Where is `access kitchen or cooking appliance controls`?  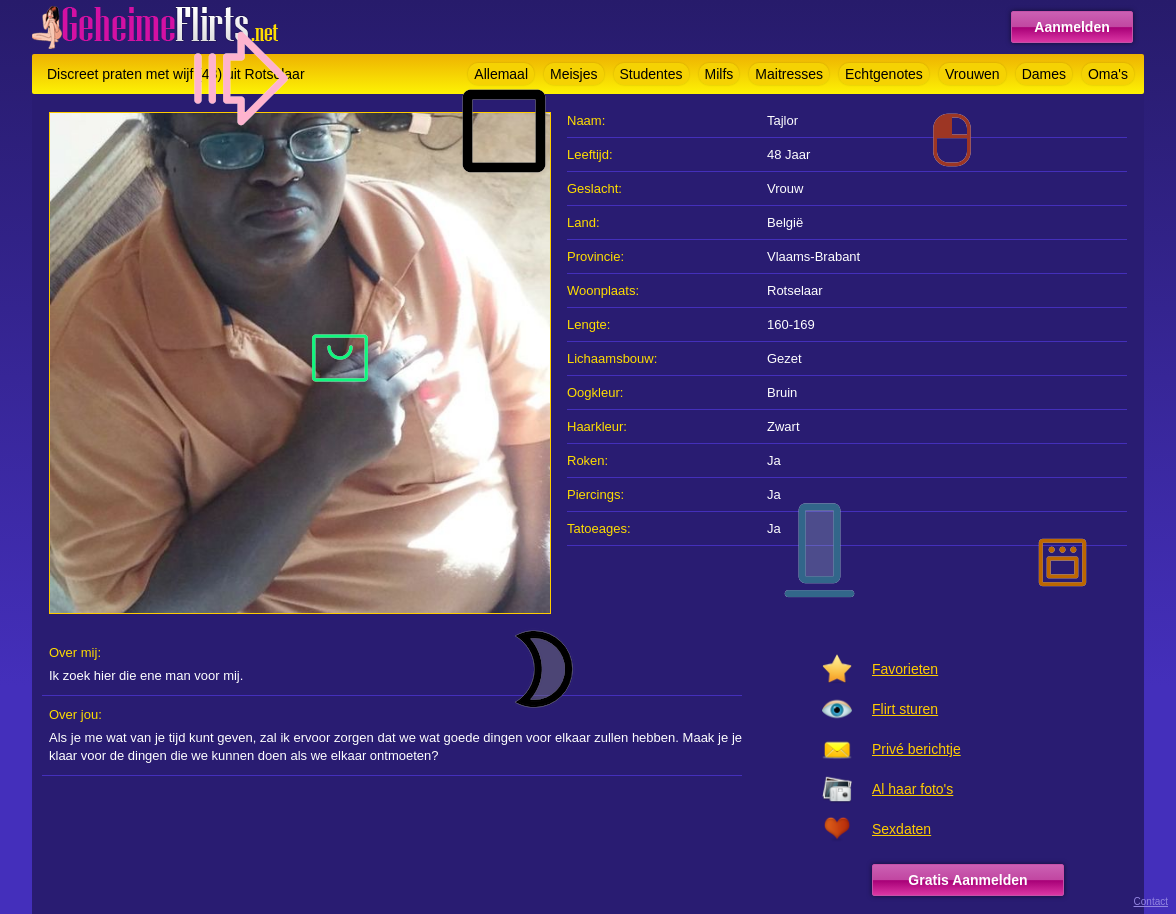 access kitchen or cooking appliance controls is located at coordinates (1062, 562).